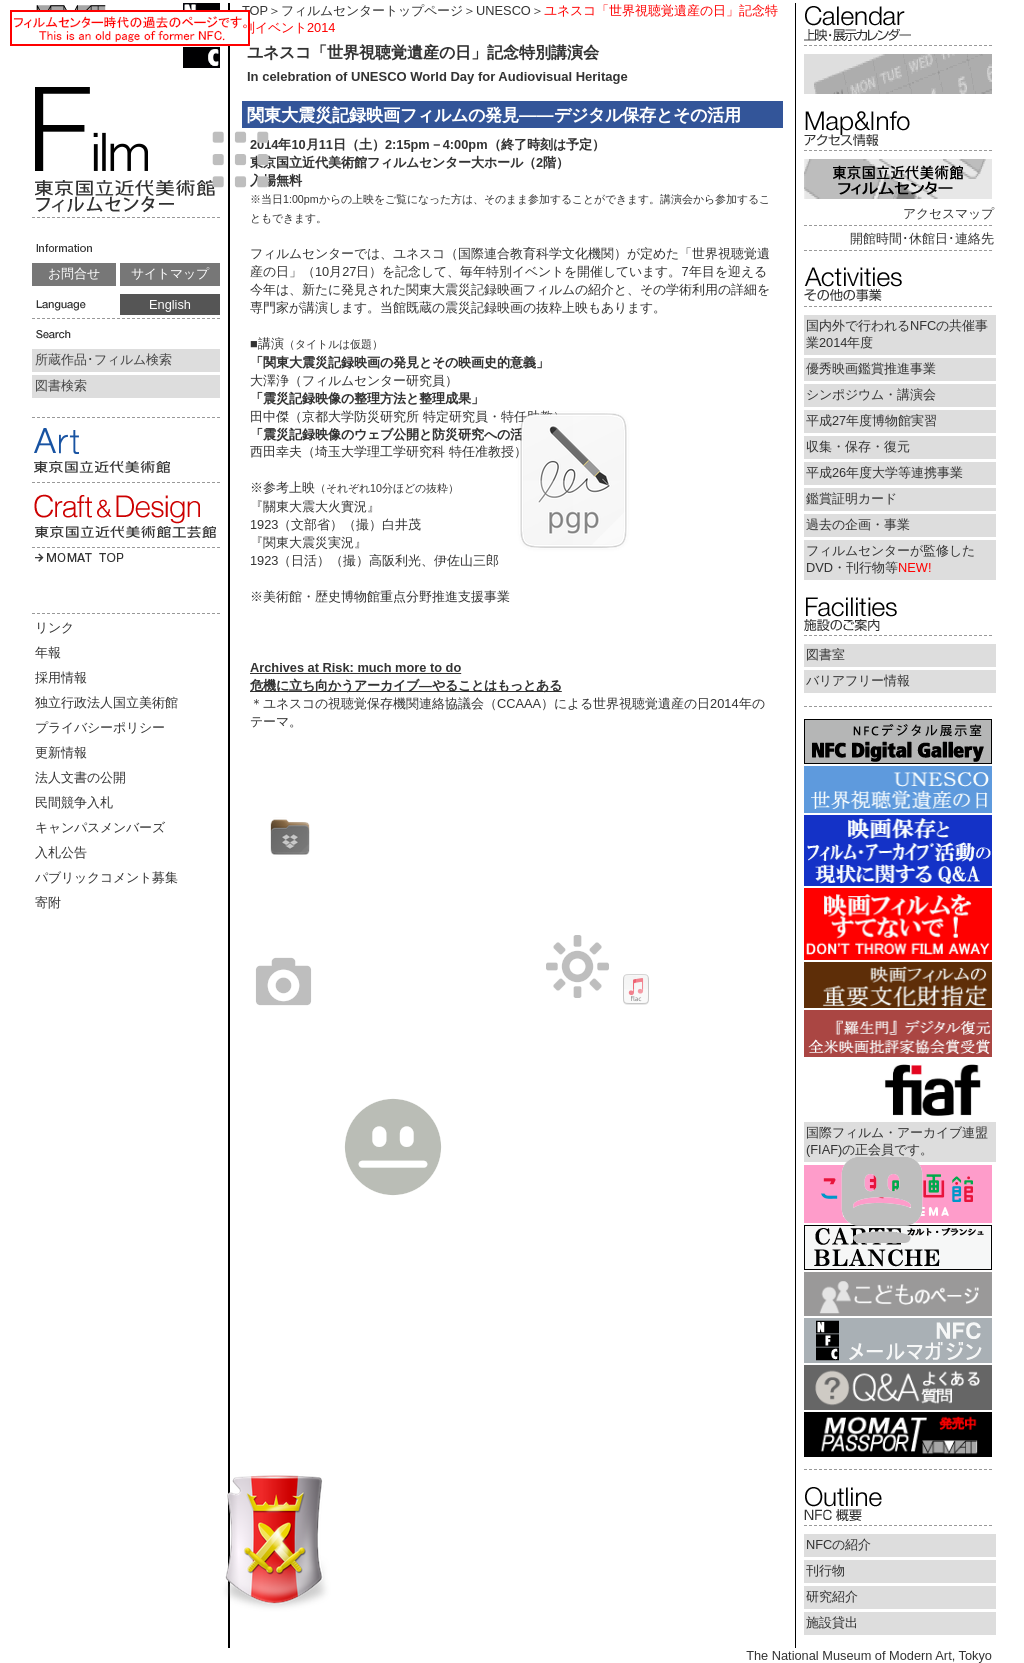 Image resolution: width=1024 pixels, height=1663 pixels. I want to click on switch to grid view layout, so click(240, 159).